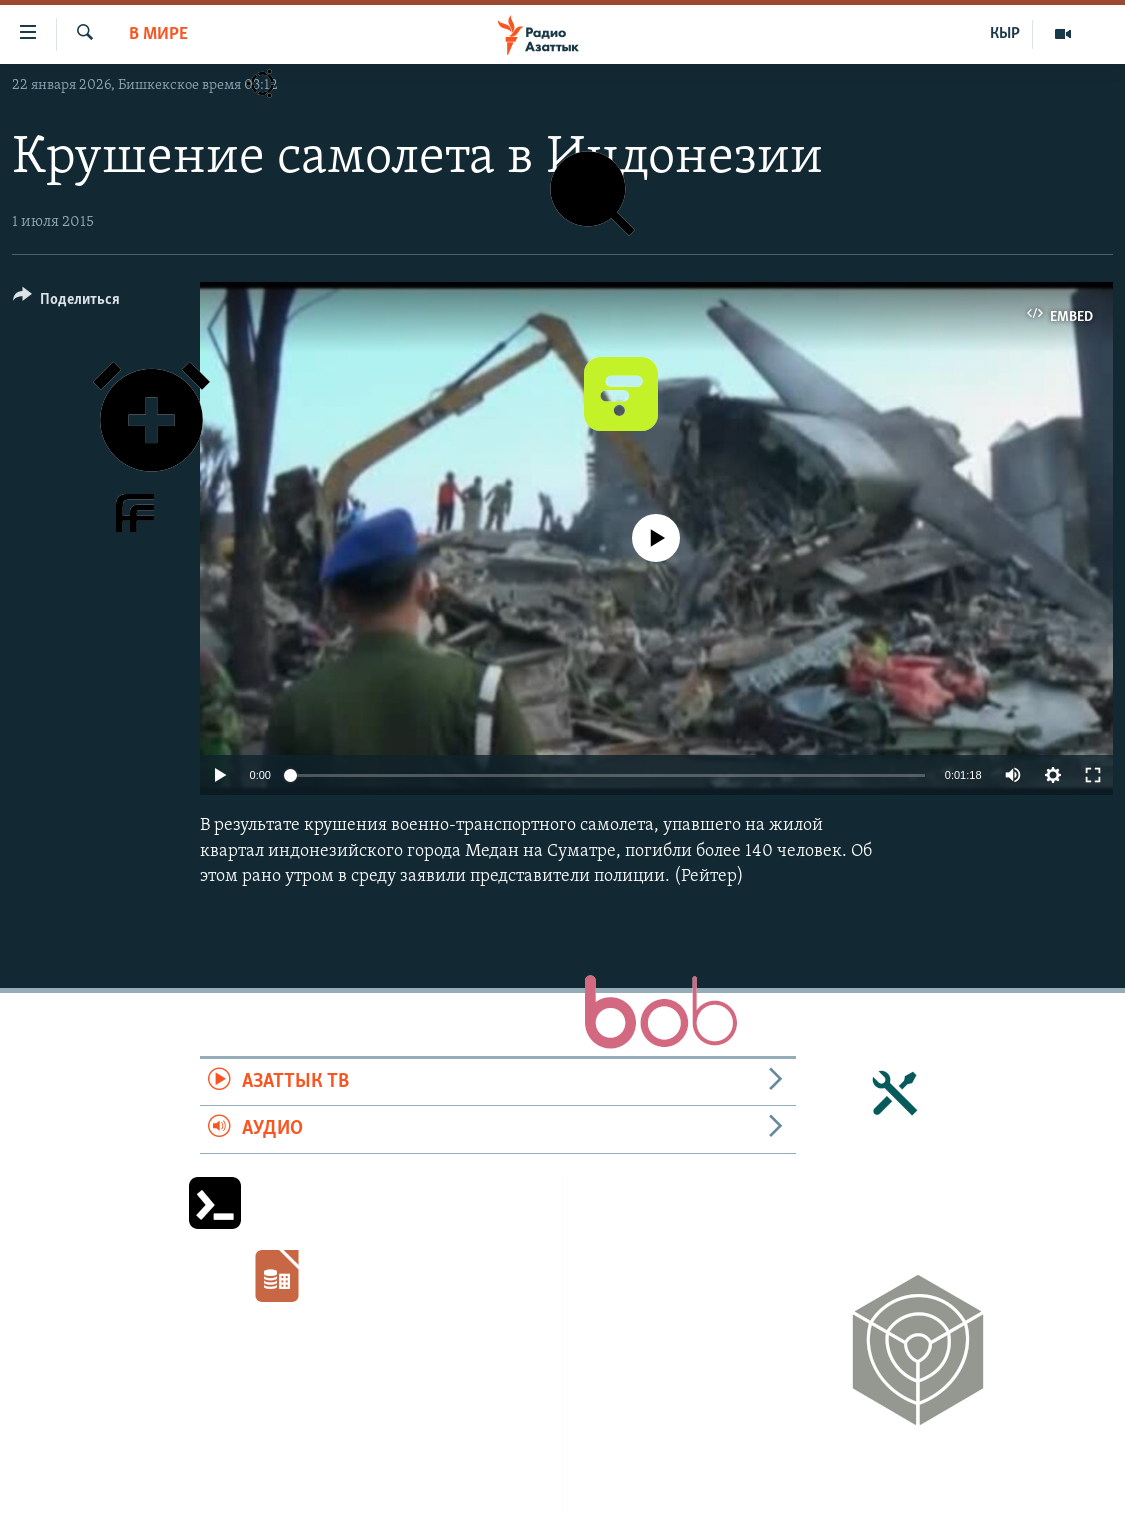 The image size is (1125, 1516). Describe the element at coordinates (918, 1350) in the screenshot. I see `trivy security scanner logo` at that location.